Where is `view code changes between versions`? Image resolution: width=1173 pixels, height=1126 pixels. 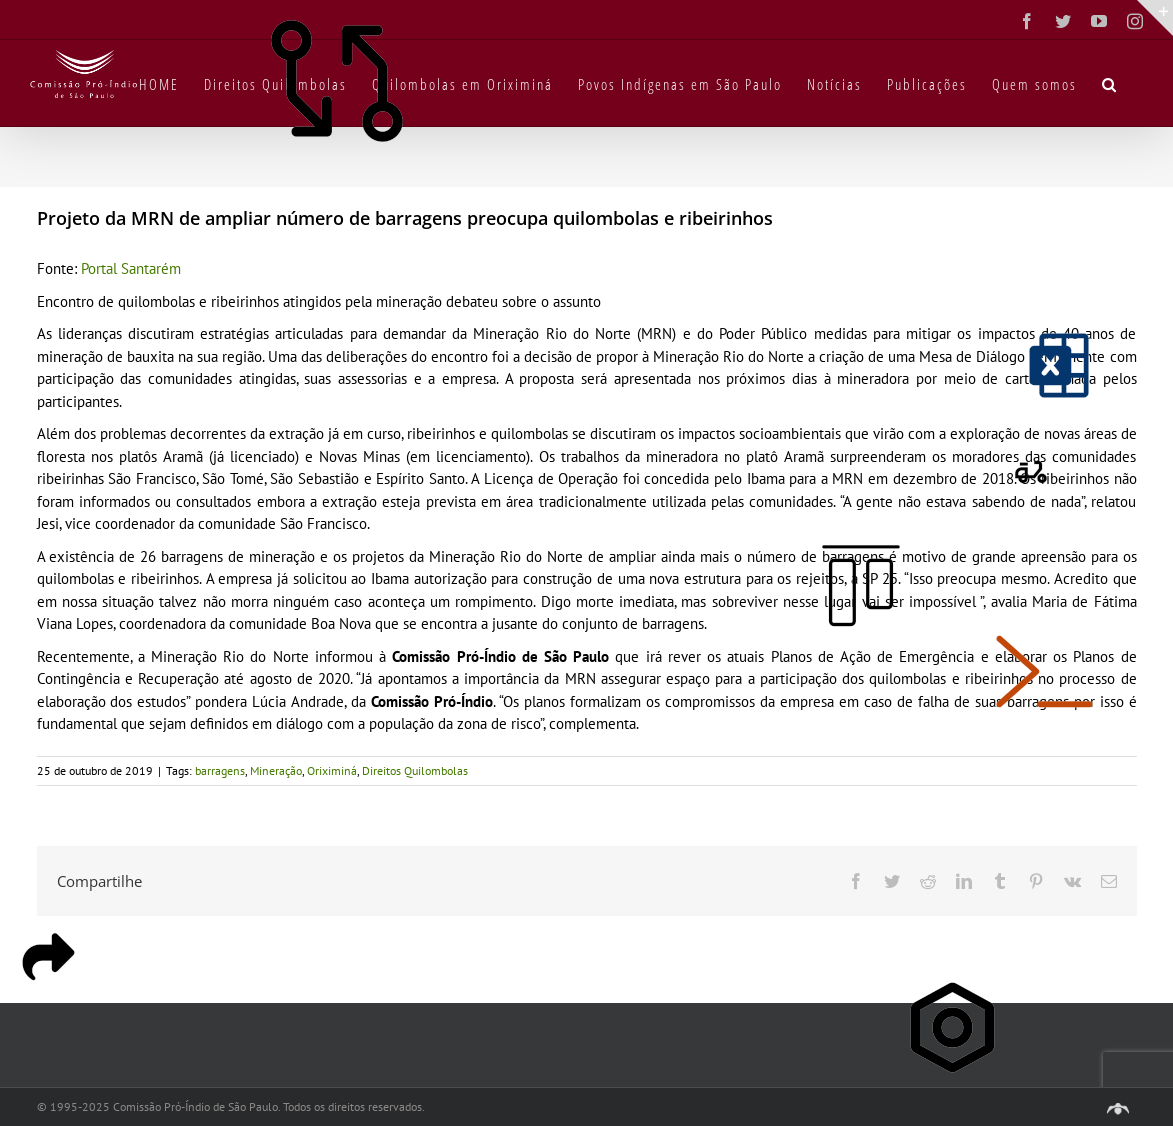 view code changes between versions is located at coordinates (337, 81).